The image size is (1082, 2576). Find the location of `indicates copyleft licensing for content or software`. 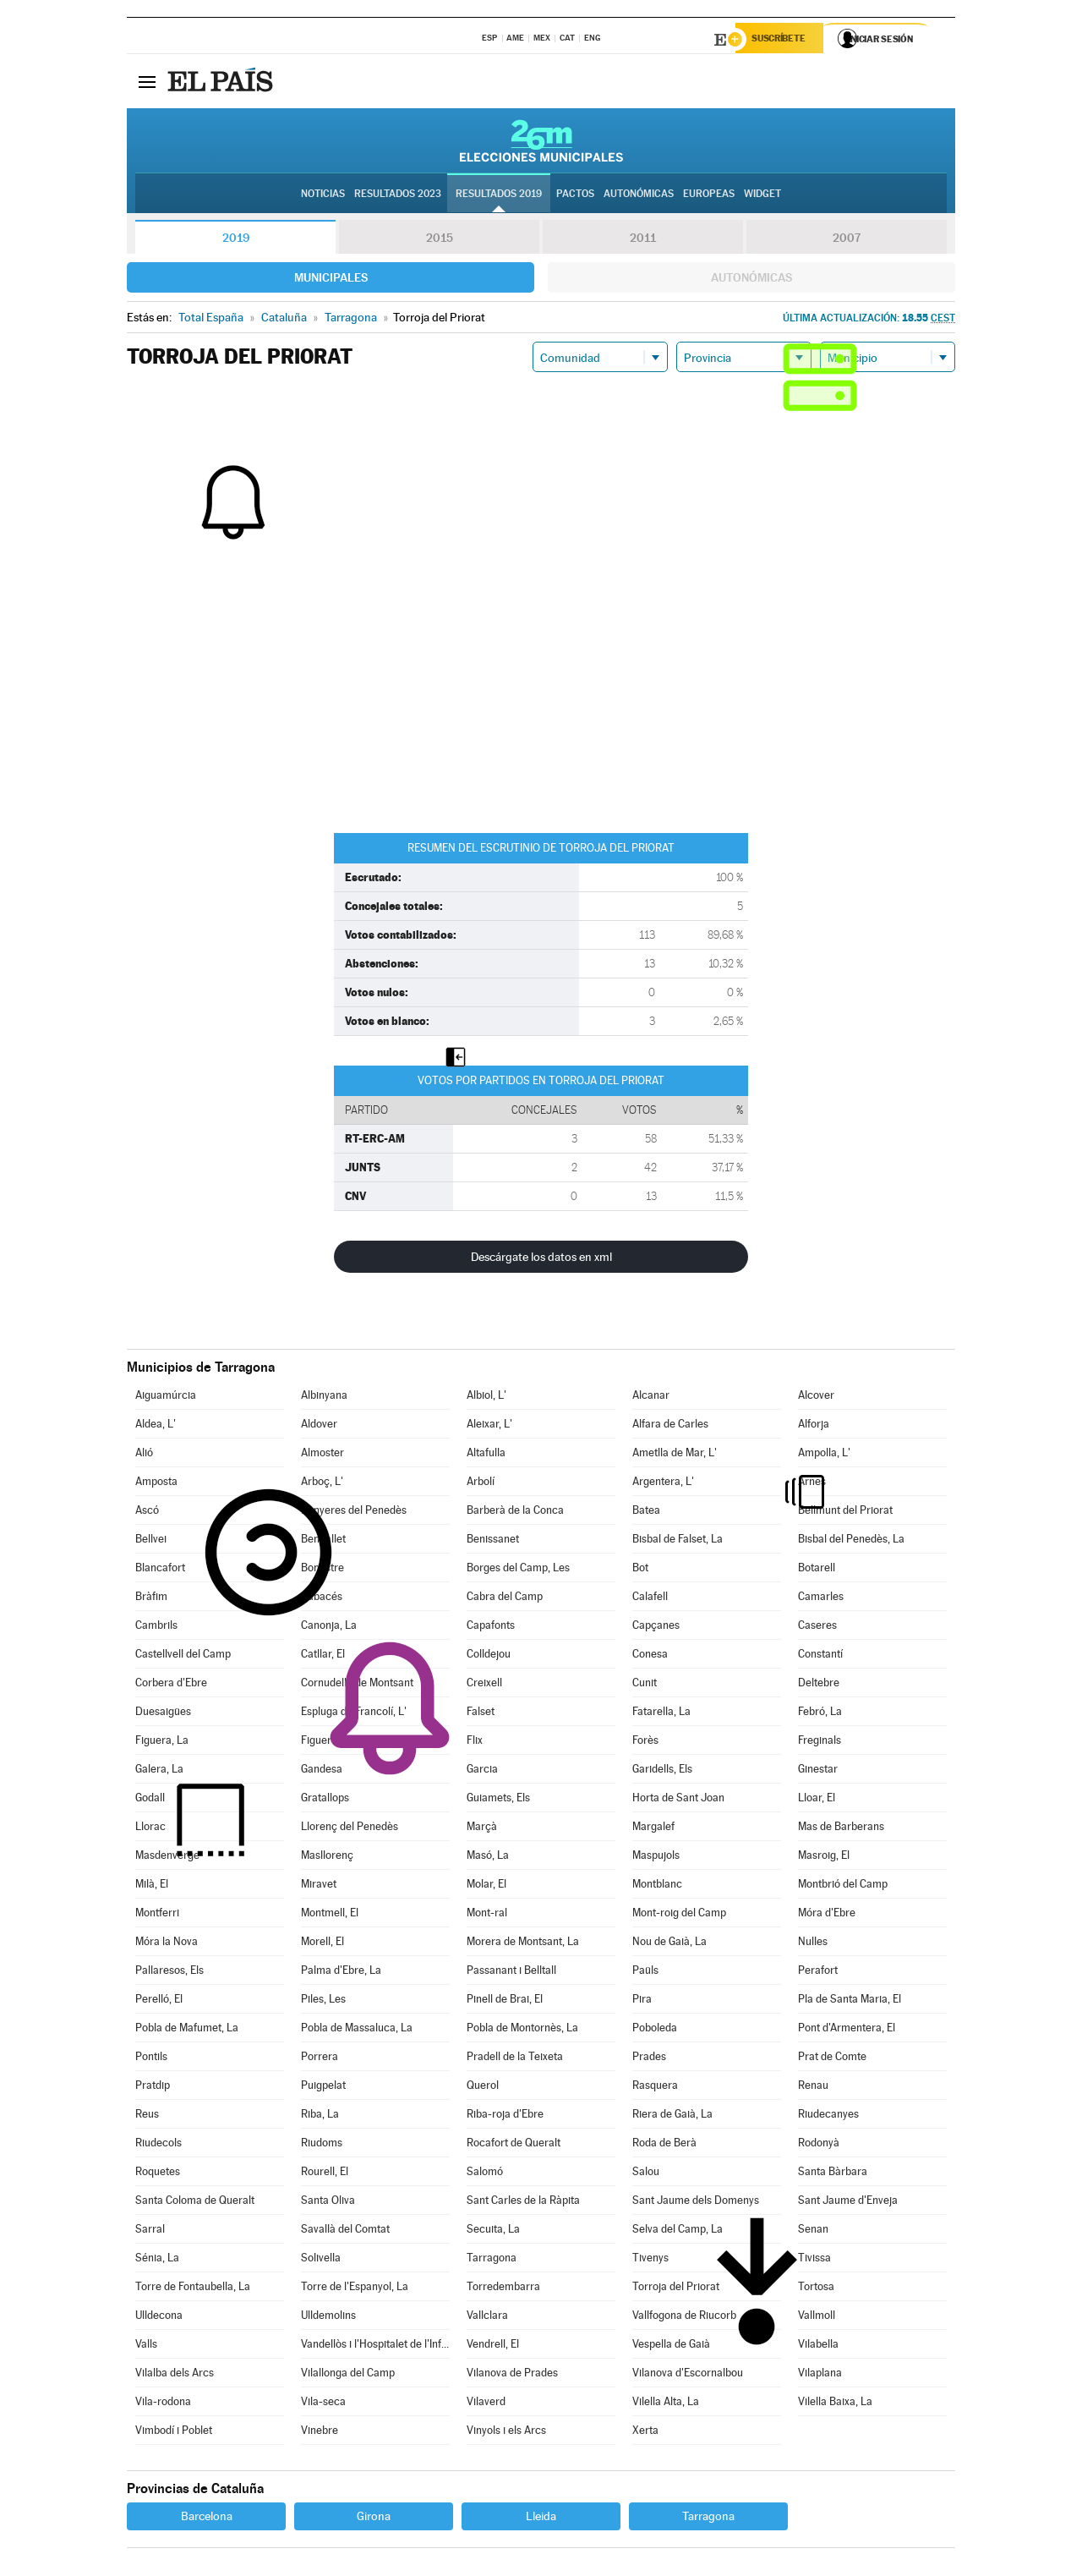

indicates copyleft licensing for content or software is located at coordinates (268, 1552).